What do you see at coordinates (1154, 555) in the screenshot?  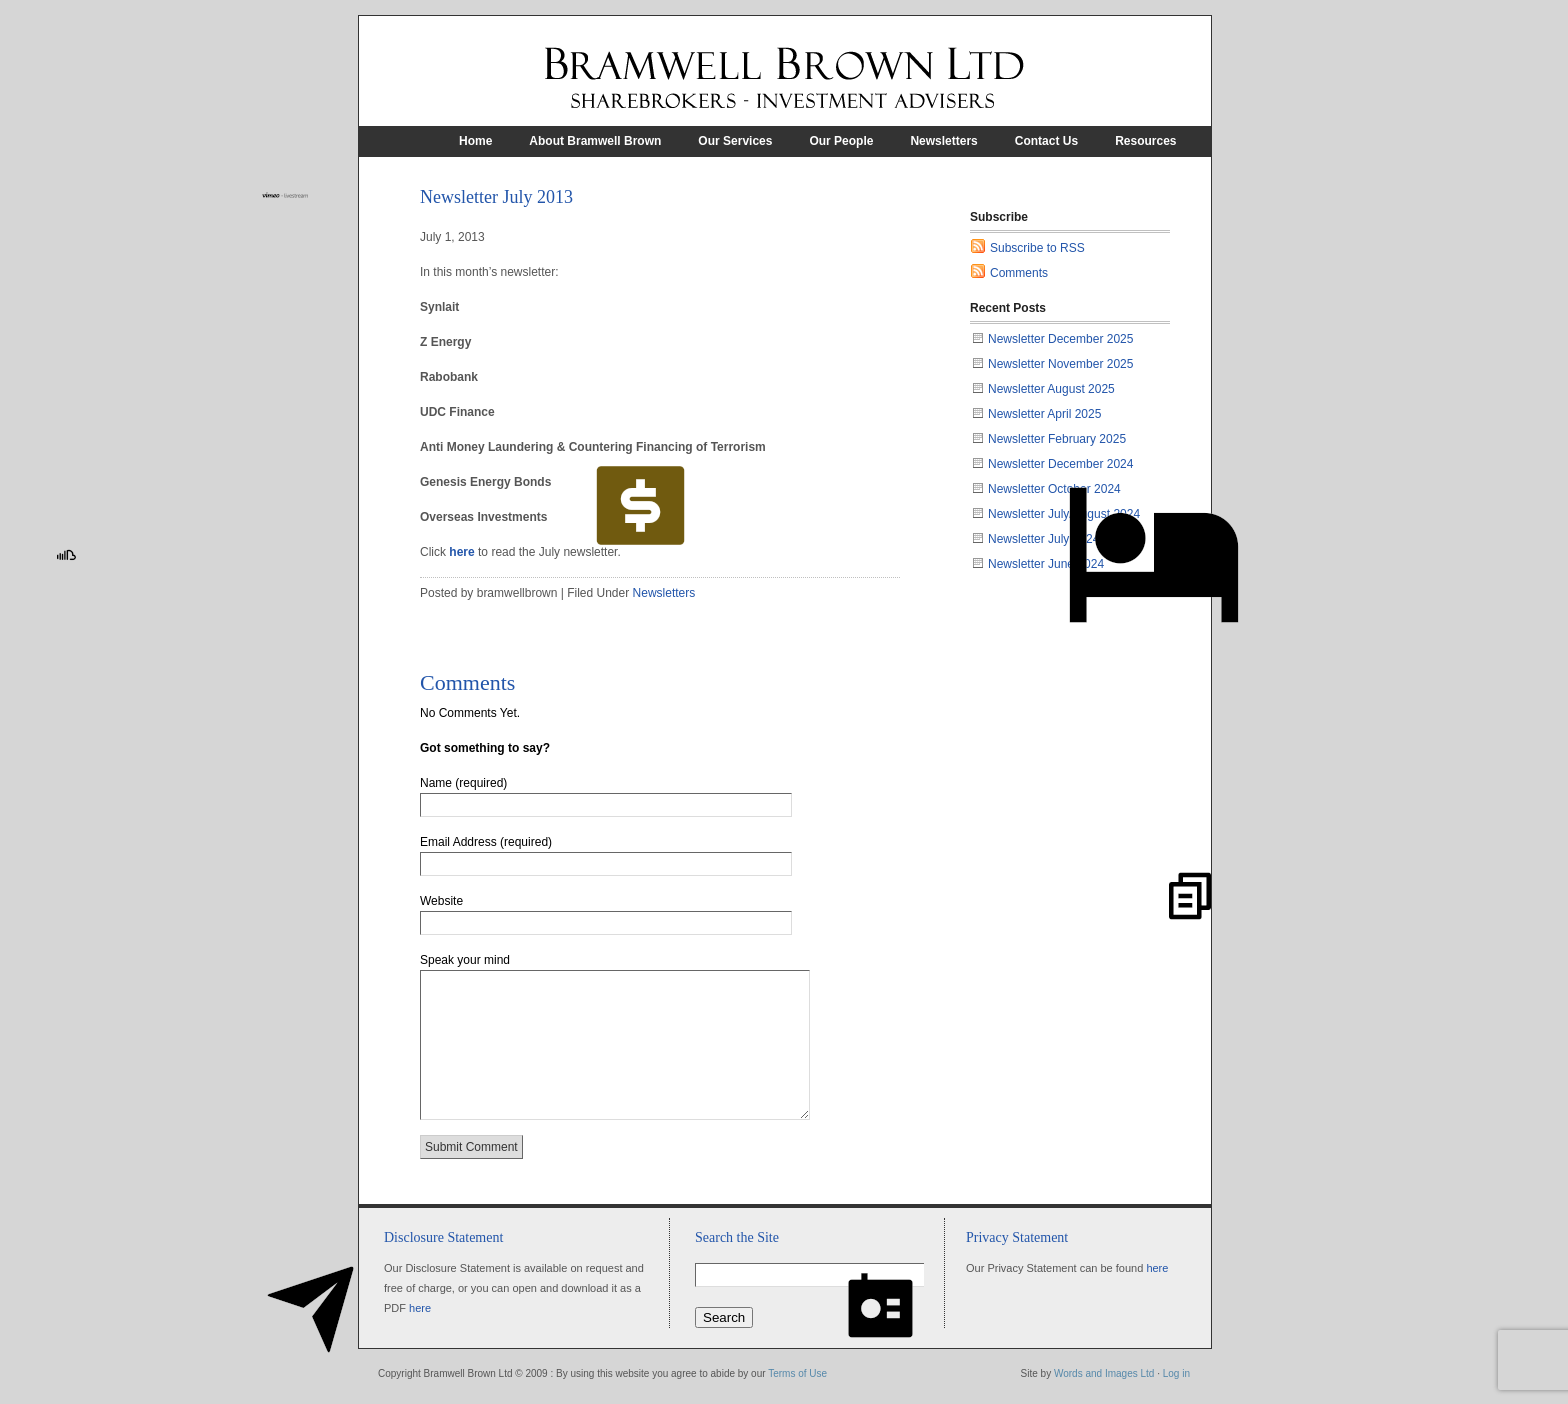 I see `find nearby hotels or accommodations` at bounding box center [1154, 555].